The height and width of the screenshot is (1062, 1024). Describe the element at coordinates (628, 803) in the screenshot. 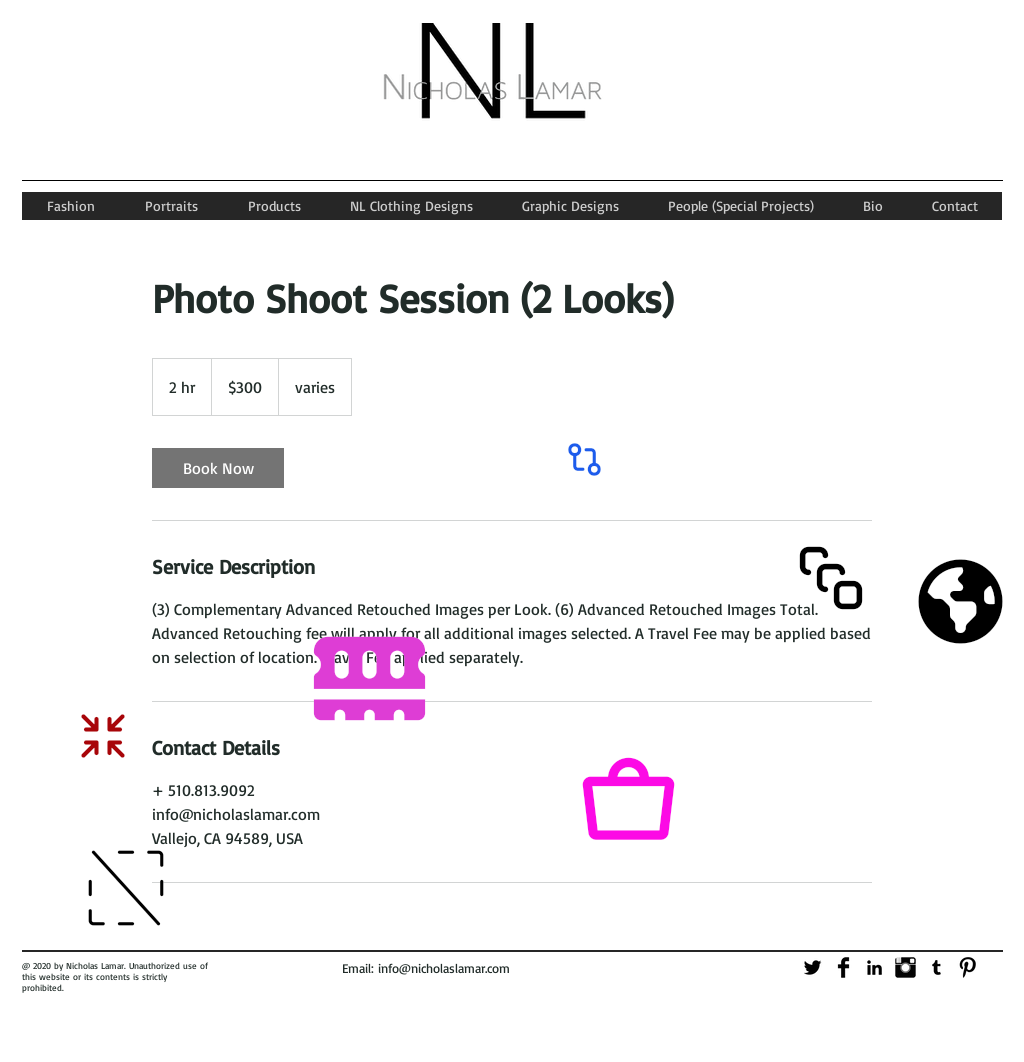

I see `view your shopping bag` at that location.